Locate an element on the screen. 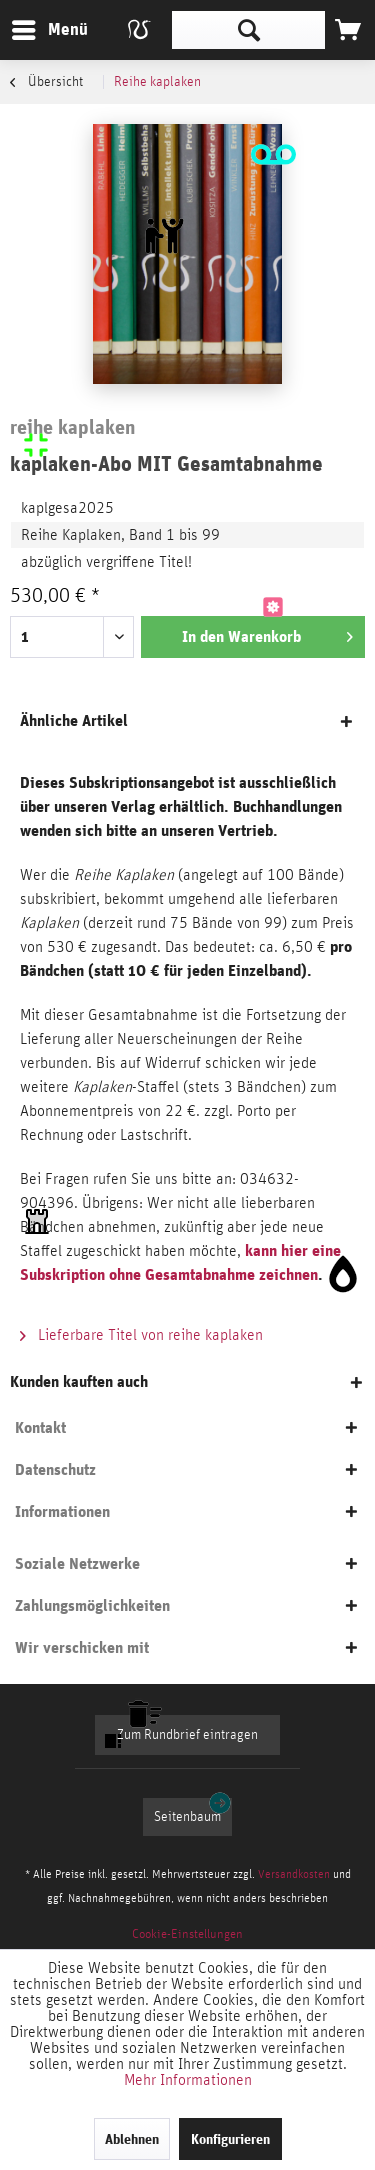  access castle or fortress-themed game content is located at coordinates (37, 1221).